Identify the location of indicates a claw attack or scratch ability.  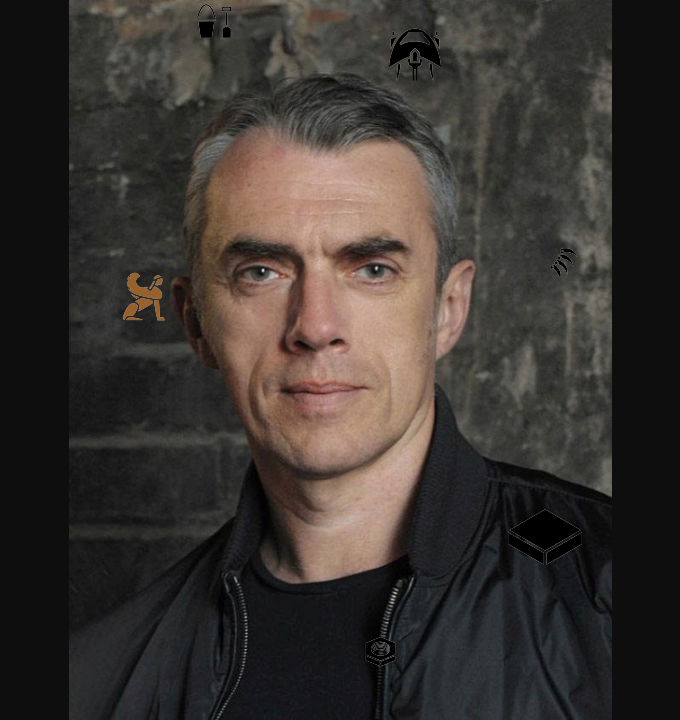
(564, 262).